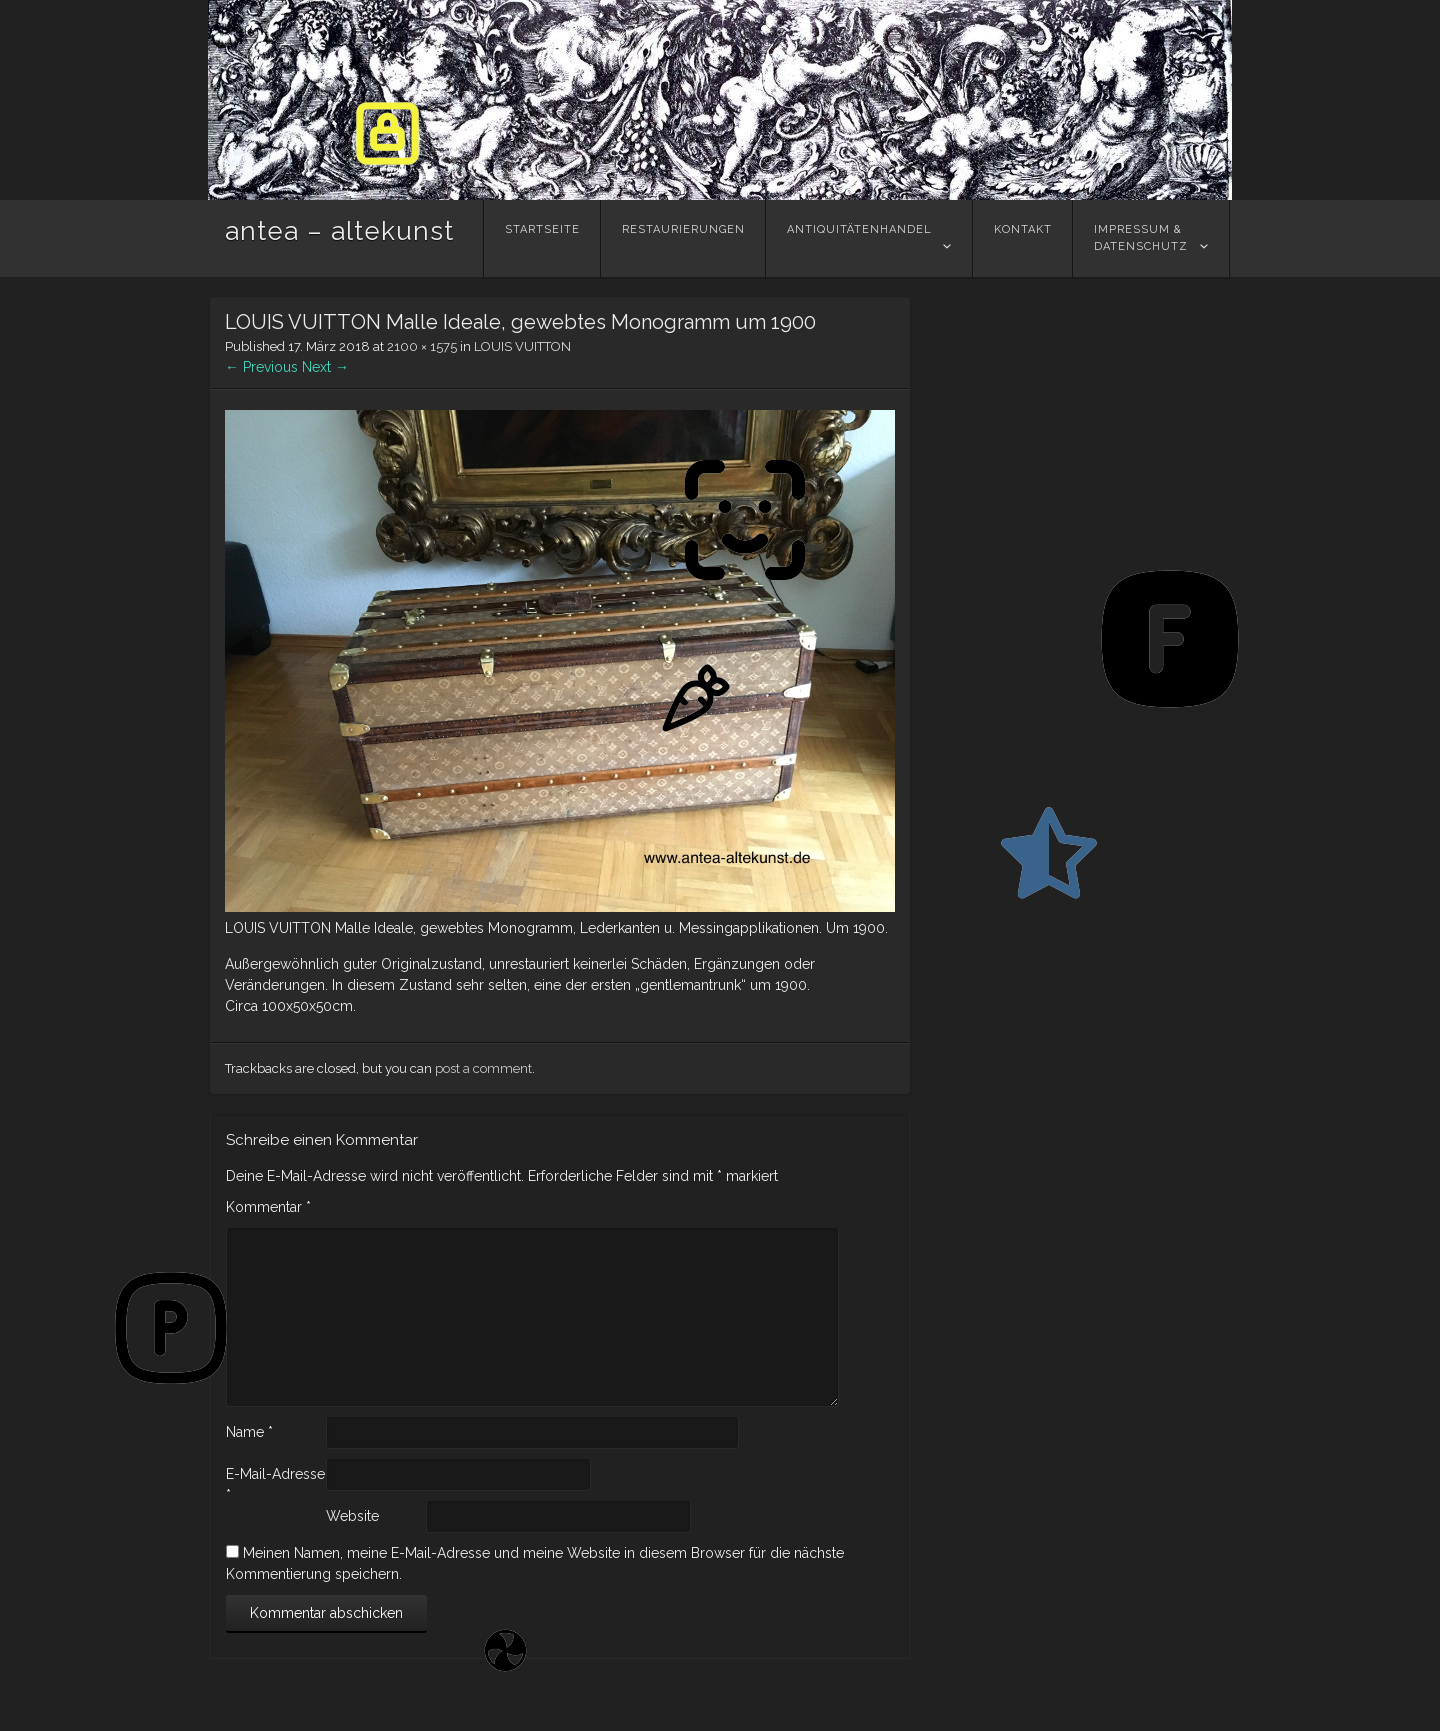  I want to click on facebook app or service integration, so click(1170, 639).